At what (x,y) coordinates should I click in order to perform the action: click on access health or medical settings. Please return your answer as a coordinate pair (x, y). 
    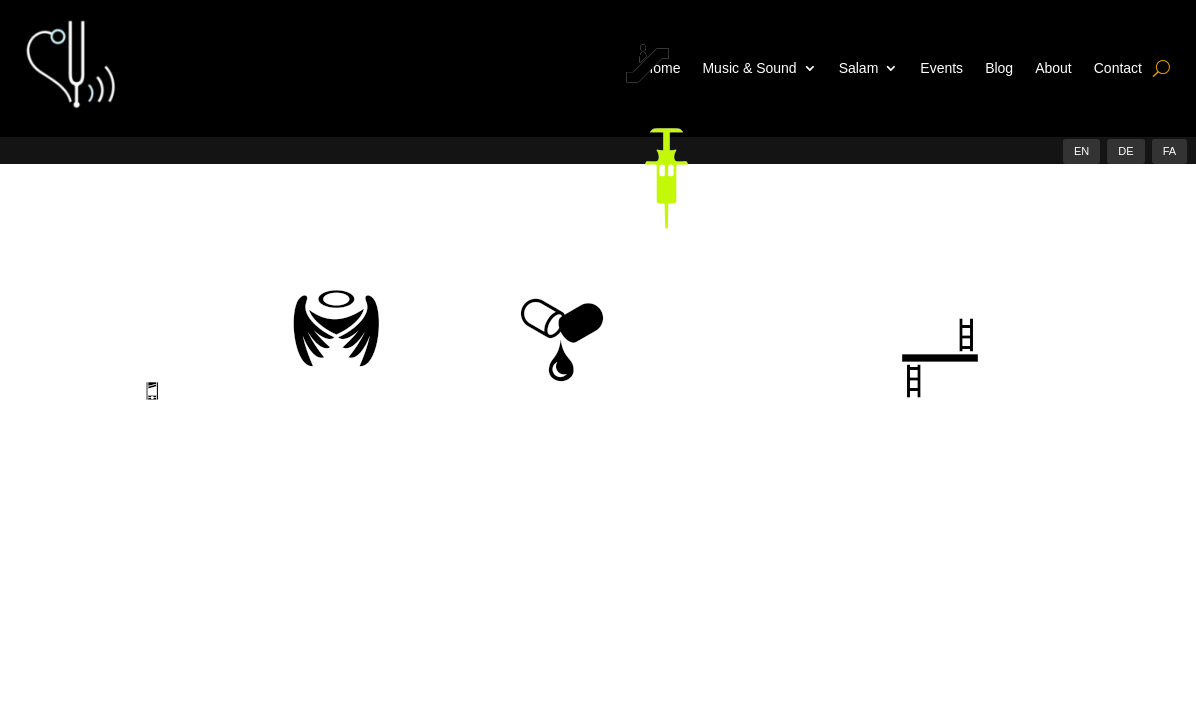
    Looking at the image, I should click on (666, 178).